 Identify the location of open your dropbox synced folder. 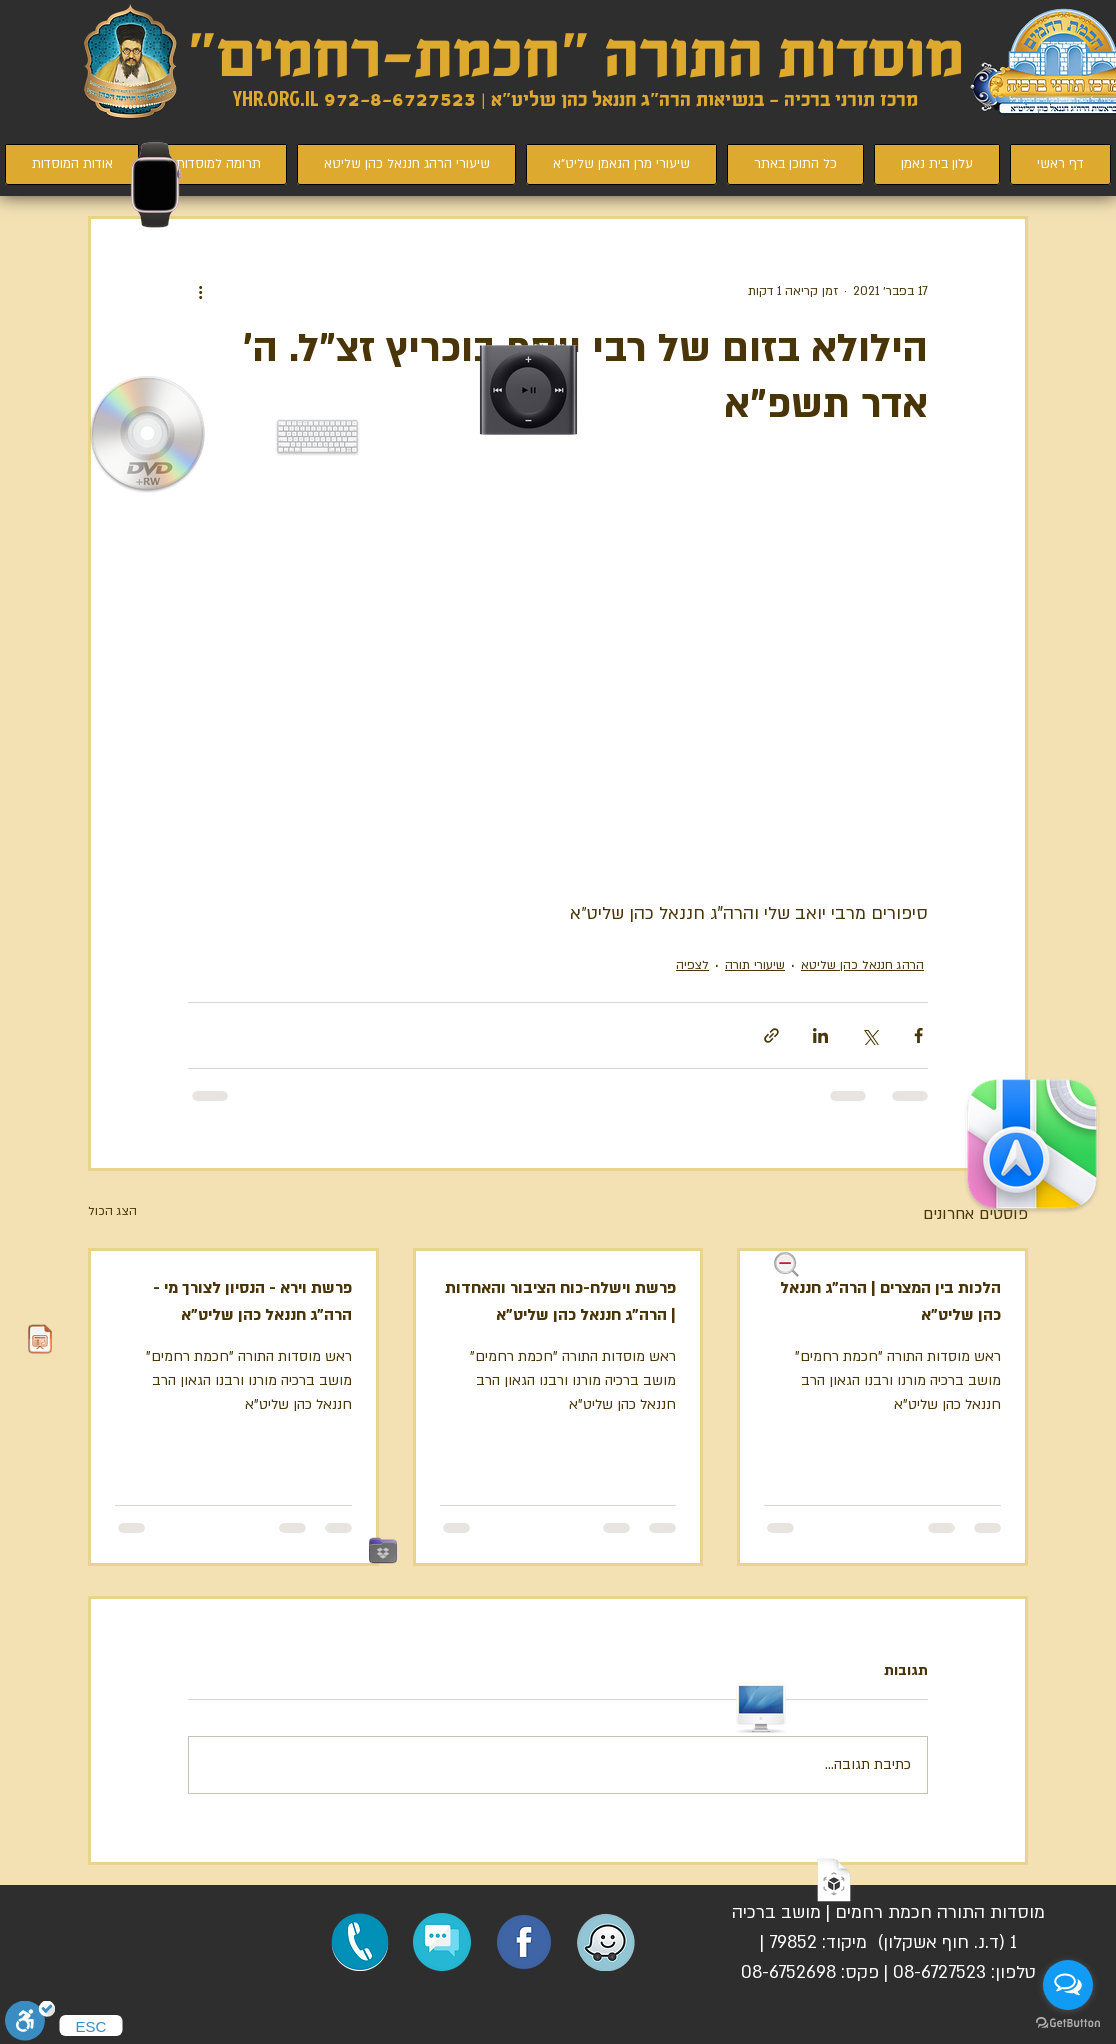
(383, 1550).